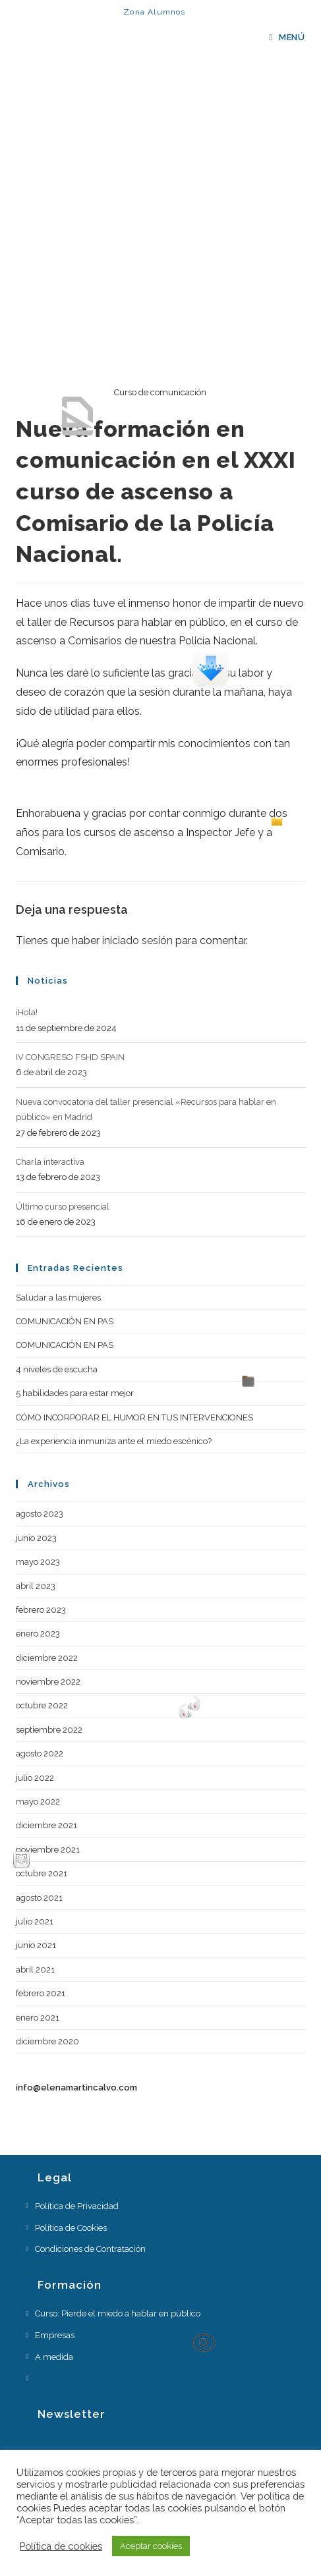 The width and height of the screenshot is (321, 2576). What do you see at coordinates (189, 1707) in the screenshot?
I see `beats fit pro earbuds bluetooth device` at bounding box center [189, 1707].